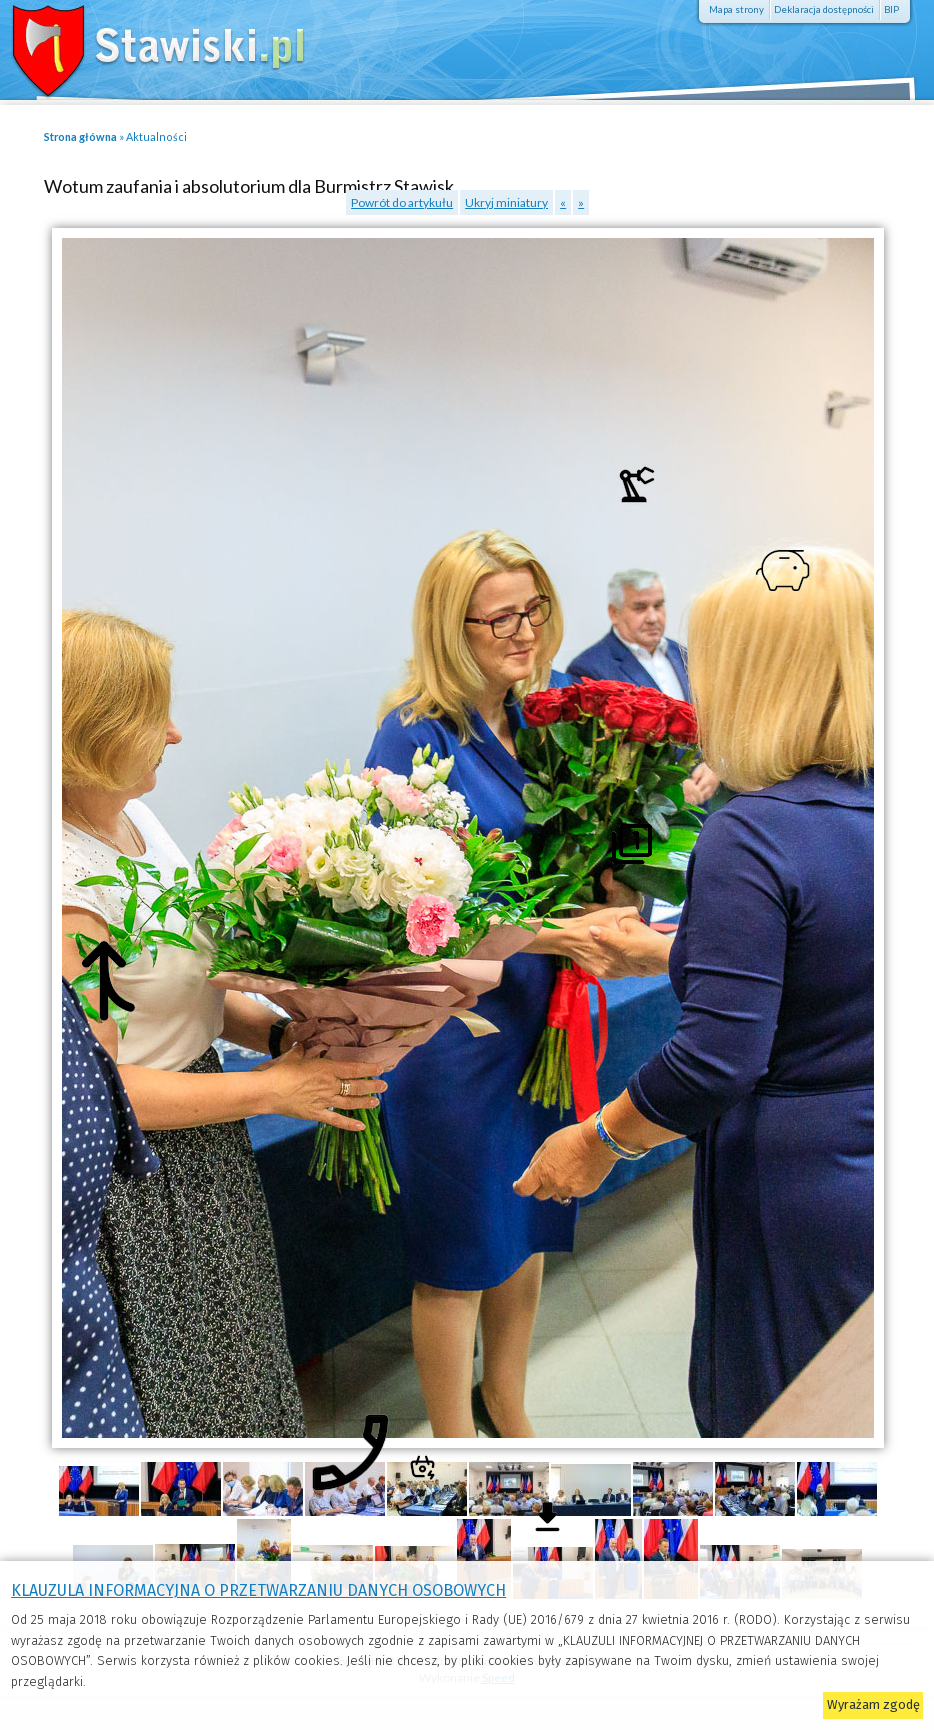  Describe the element at coordinates (637, 485) in the screenshot. I see `access manufacturing or industrial settings` at that location.